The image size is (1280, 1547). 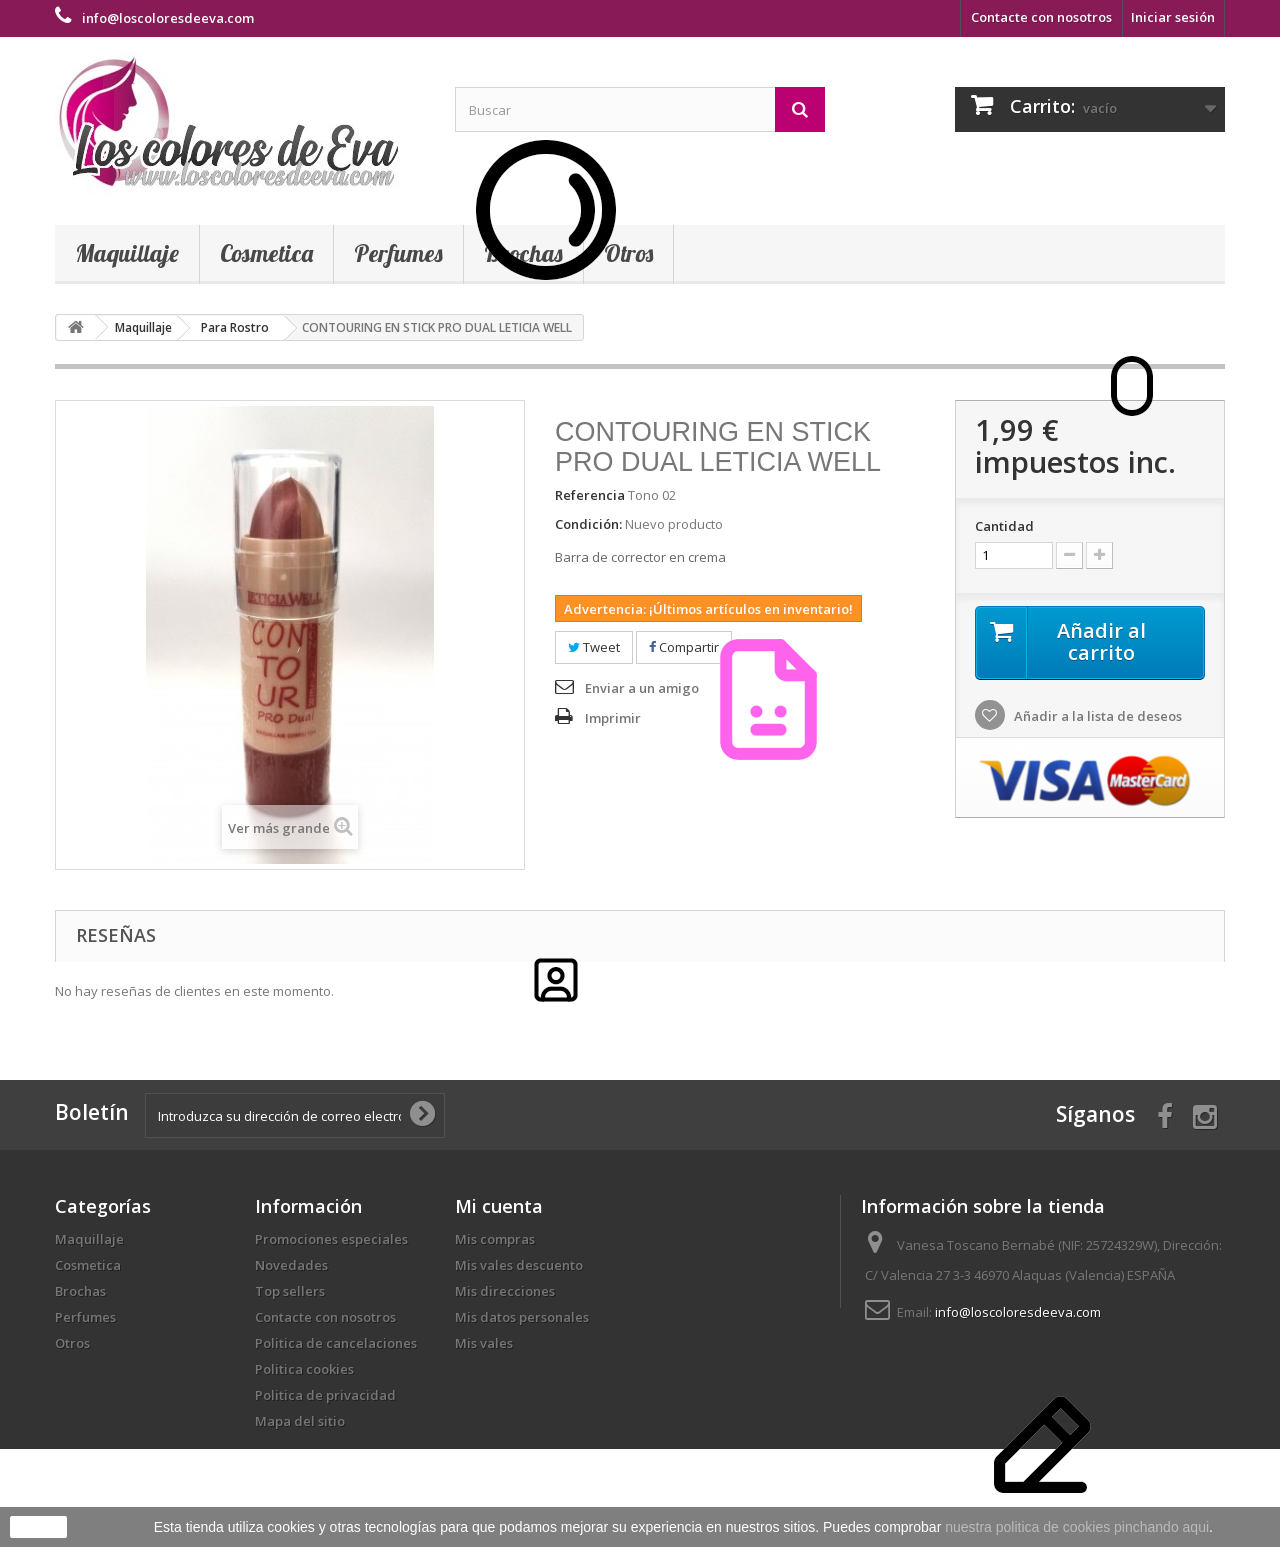 I want to click on access medication or pharmacy features, so click(x=1132, y=386).